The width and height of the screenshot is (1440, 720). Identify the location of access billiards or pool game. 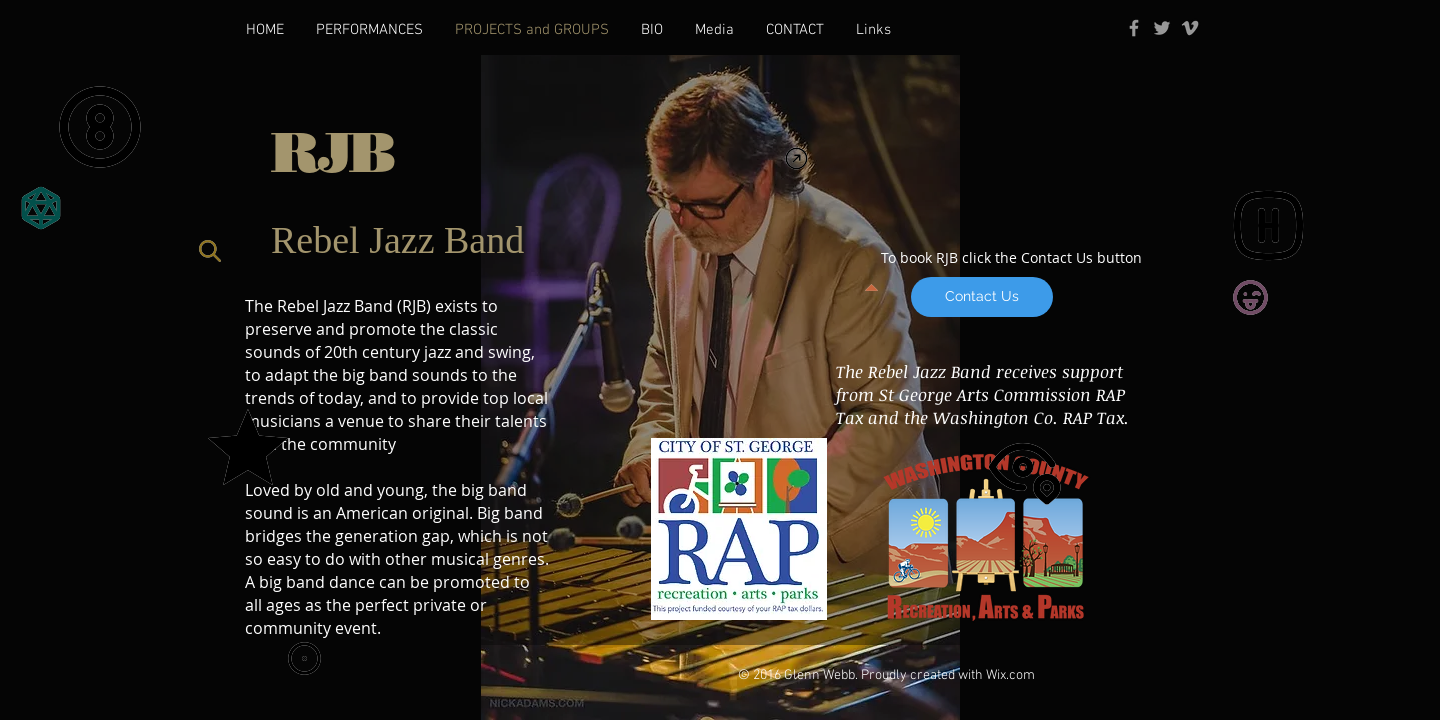
(100, 127).